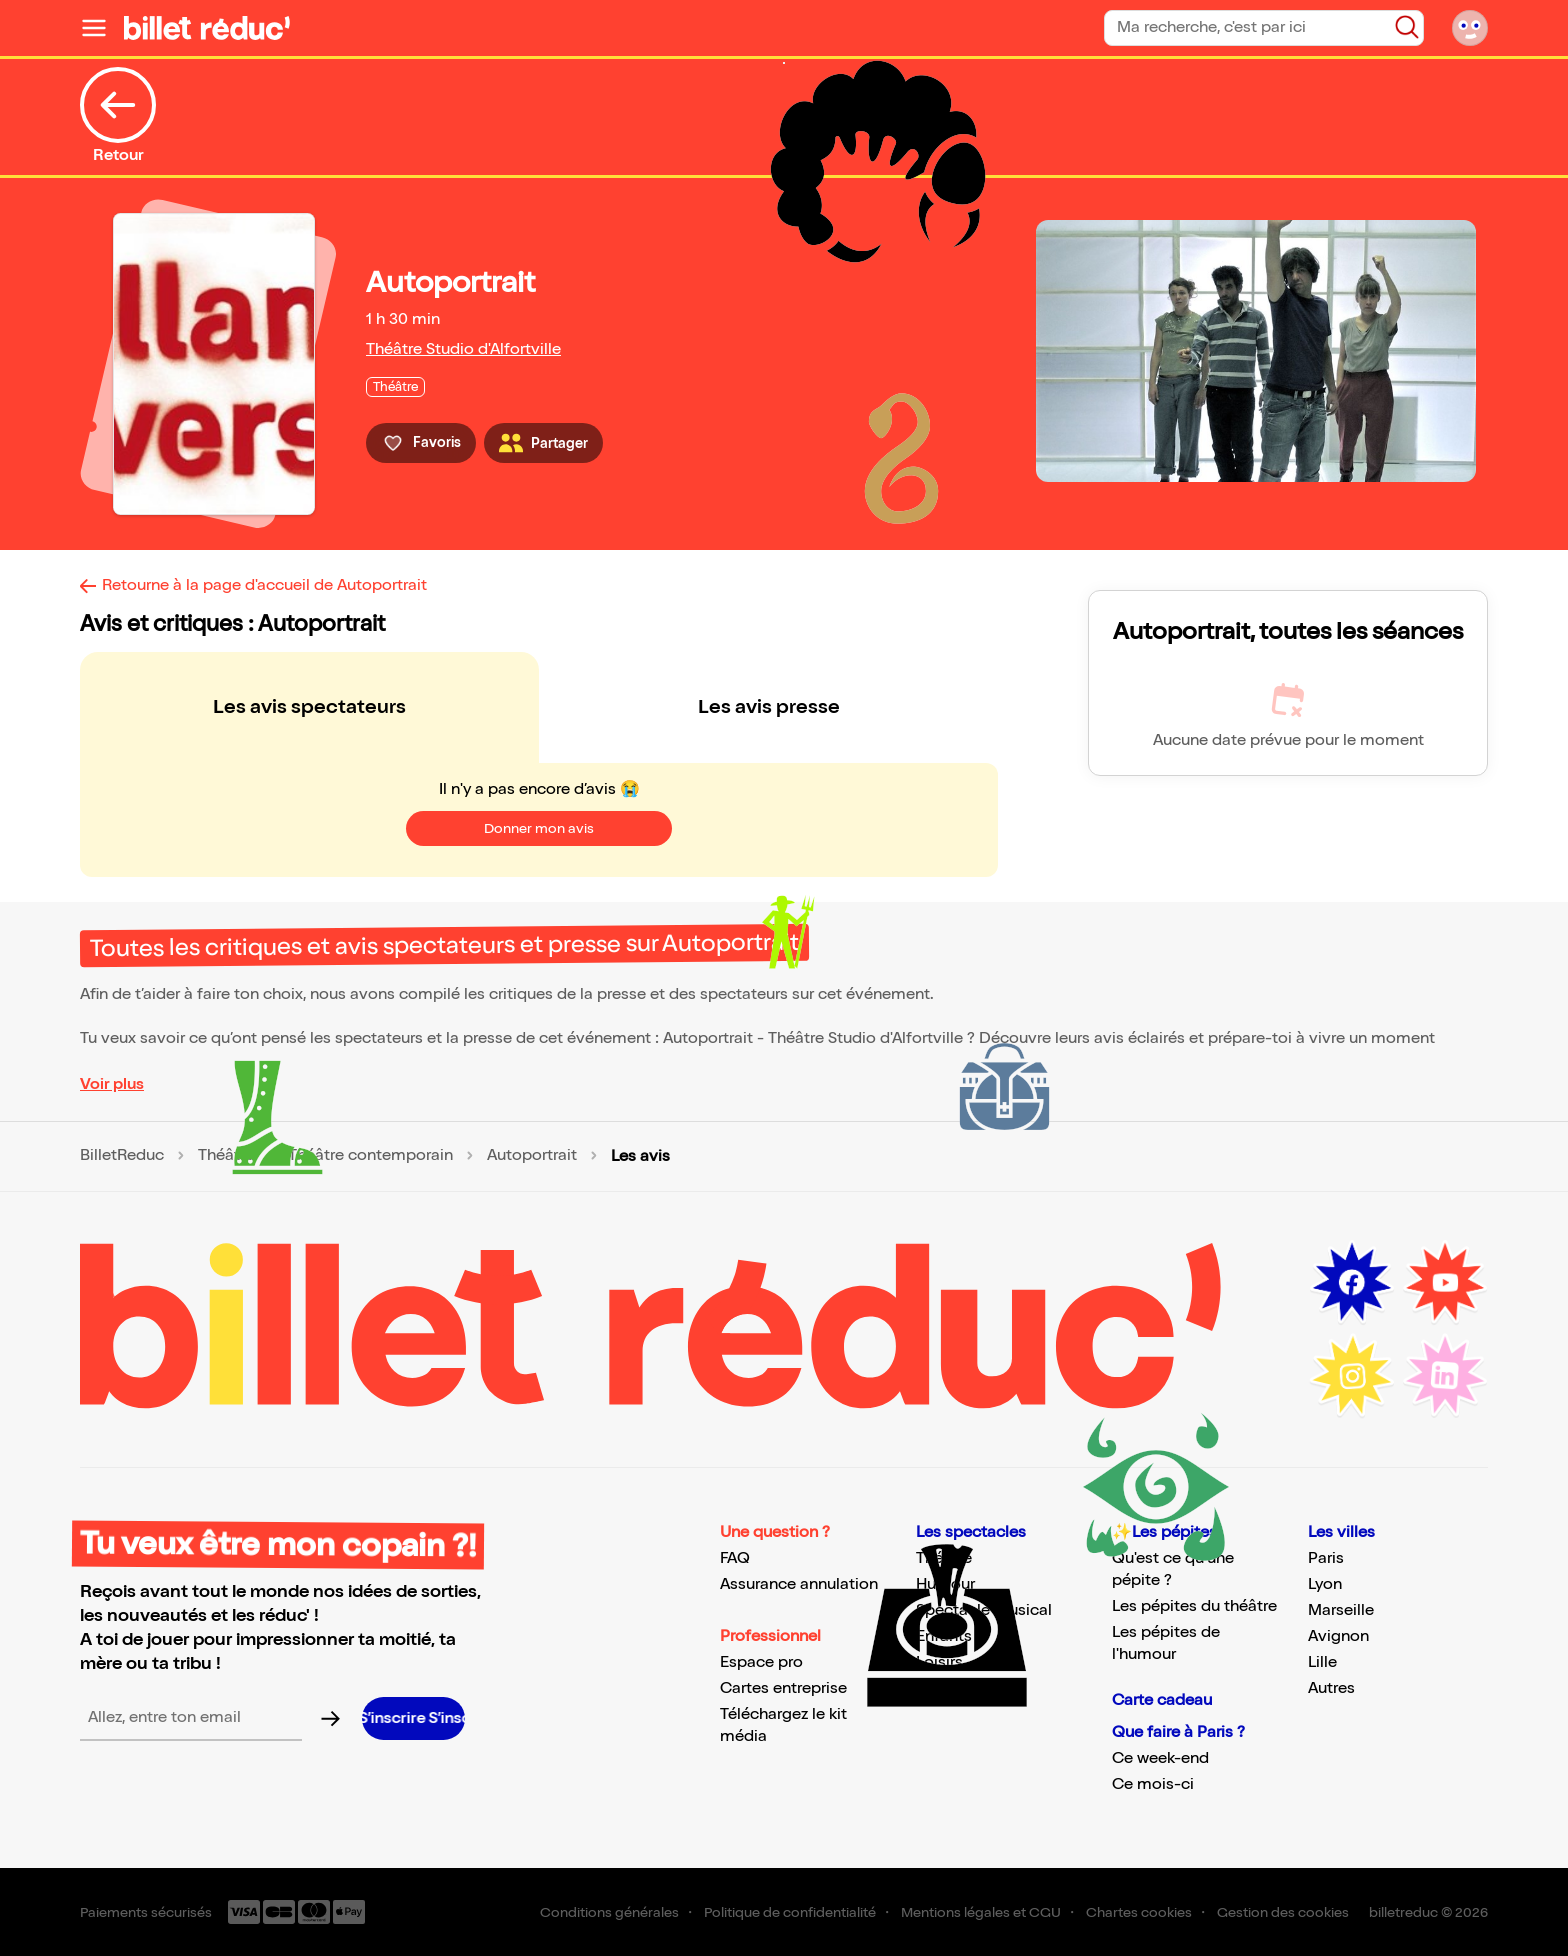 This screenshot has height=1956, width=1568. What do you see at coordinates (1004, 1086) in the screenshot?
I see `access disc golf equipment or bag inventory` at bounding box center [1004, 1086].